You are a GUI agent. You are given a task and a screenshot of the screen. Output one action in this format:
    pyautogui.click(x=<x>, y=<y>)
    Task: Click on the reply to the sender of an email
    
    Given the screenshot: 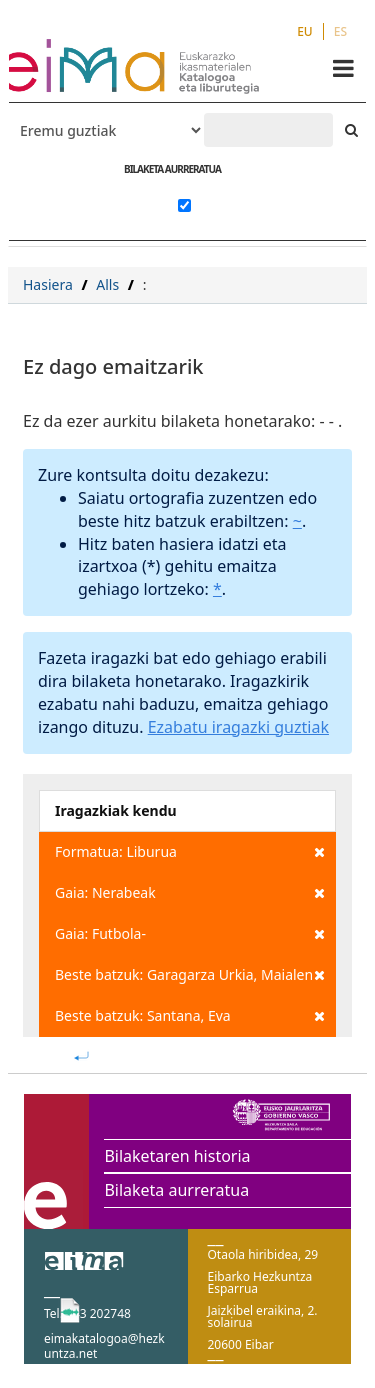 What is the action you would take?
    pyautogui.click(x=81, y=1055)
    